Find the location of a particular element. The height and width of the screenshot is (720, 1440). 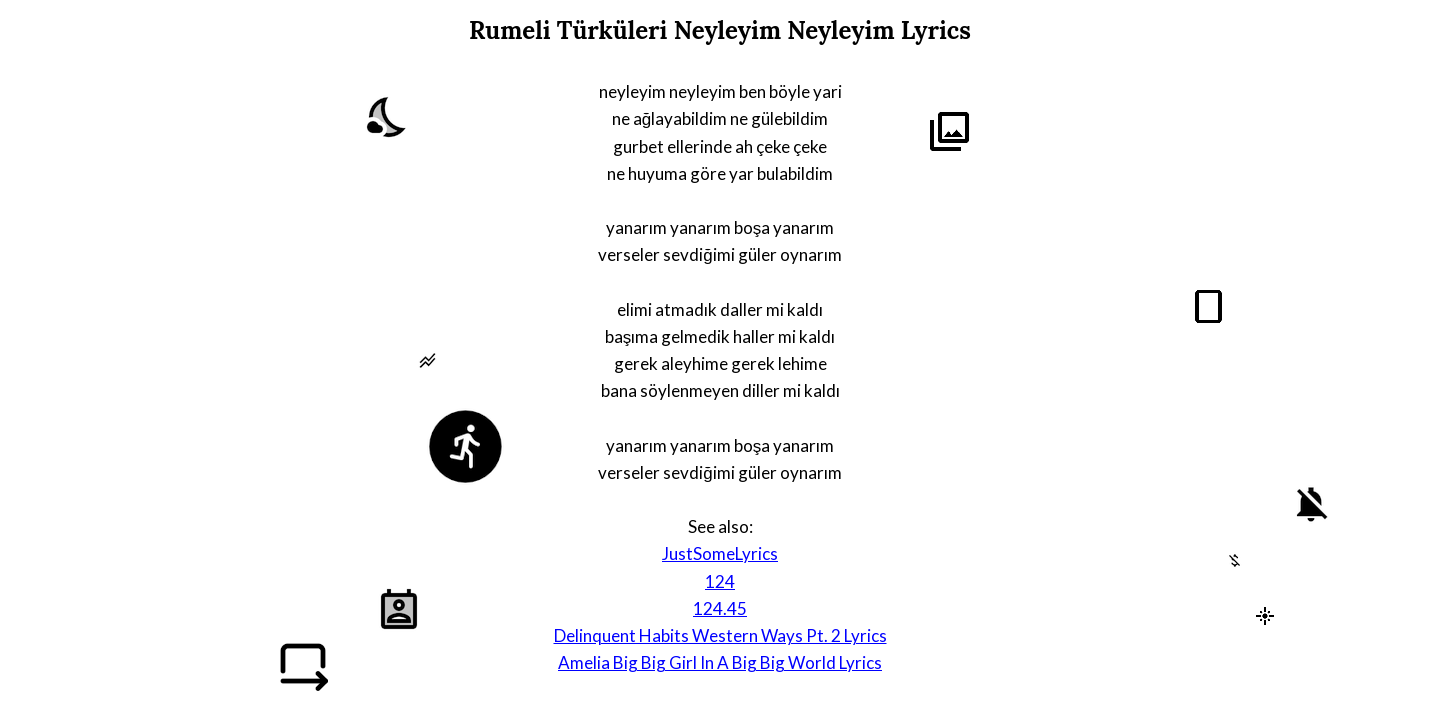

view photo collections or albums is located at coordinates (949, 131).